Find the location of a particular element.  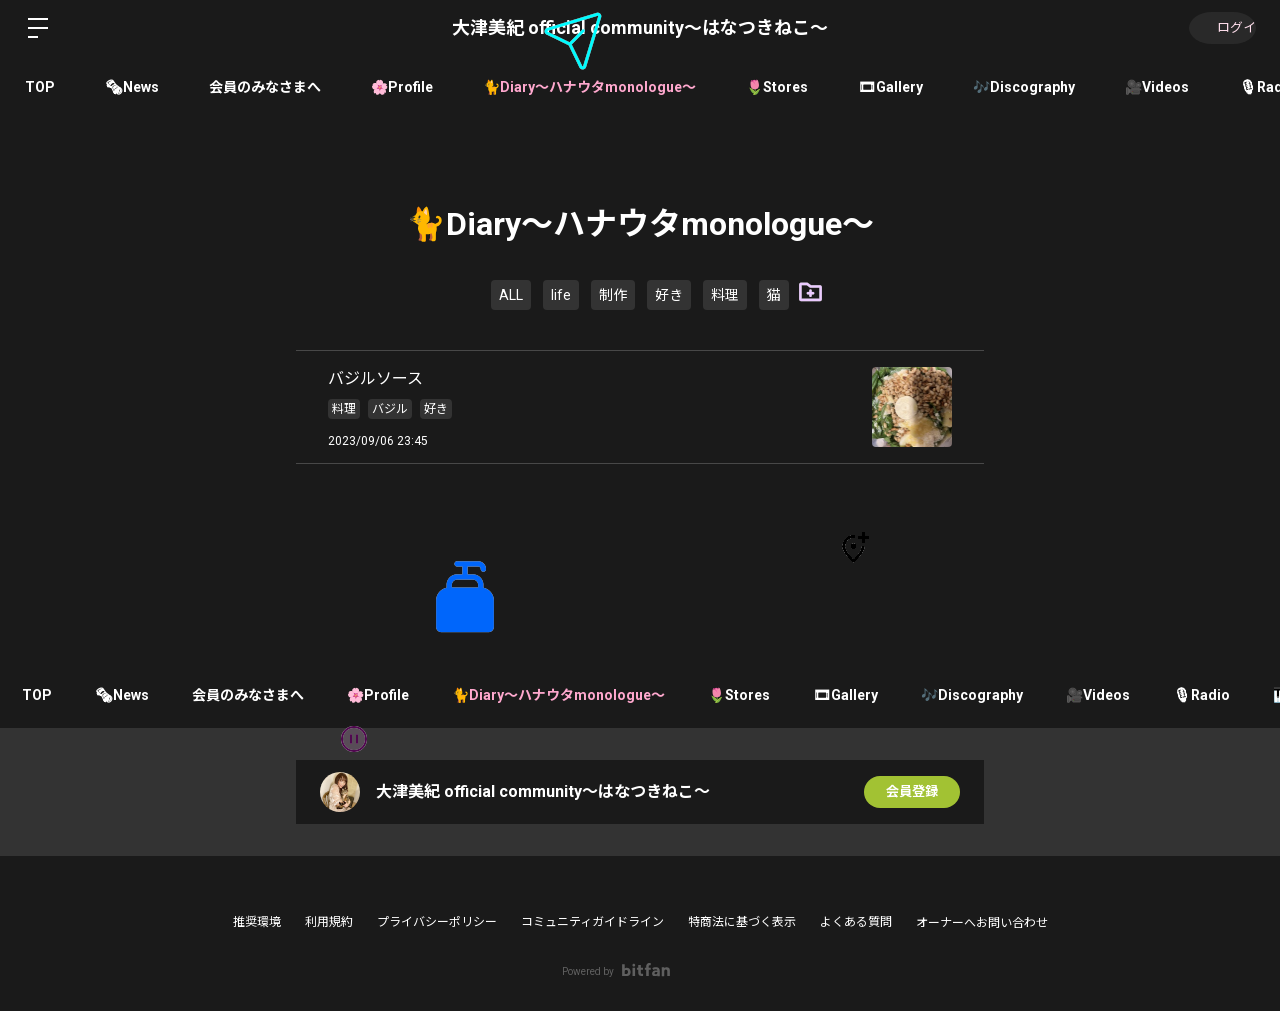

create a new folder is located at coordinates (810, 291).